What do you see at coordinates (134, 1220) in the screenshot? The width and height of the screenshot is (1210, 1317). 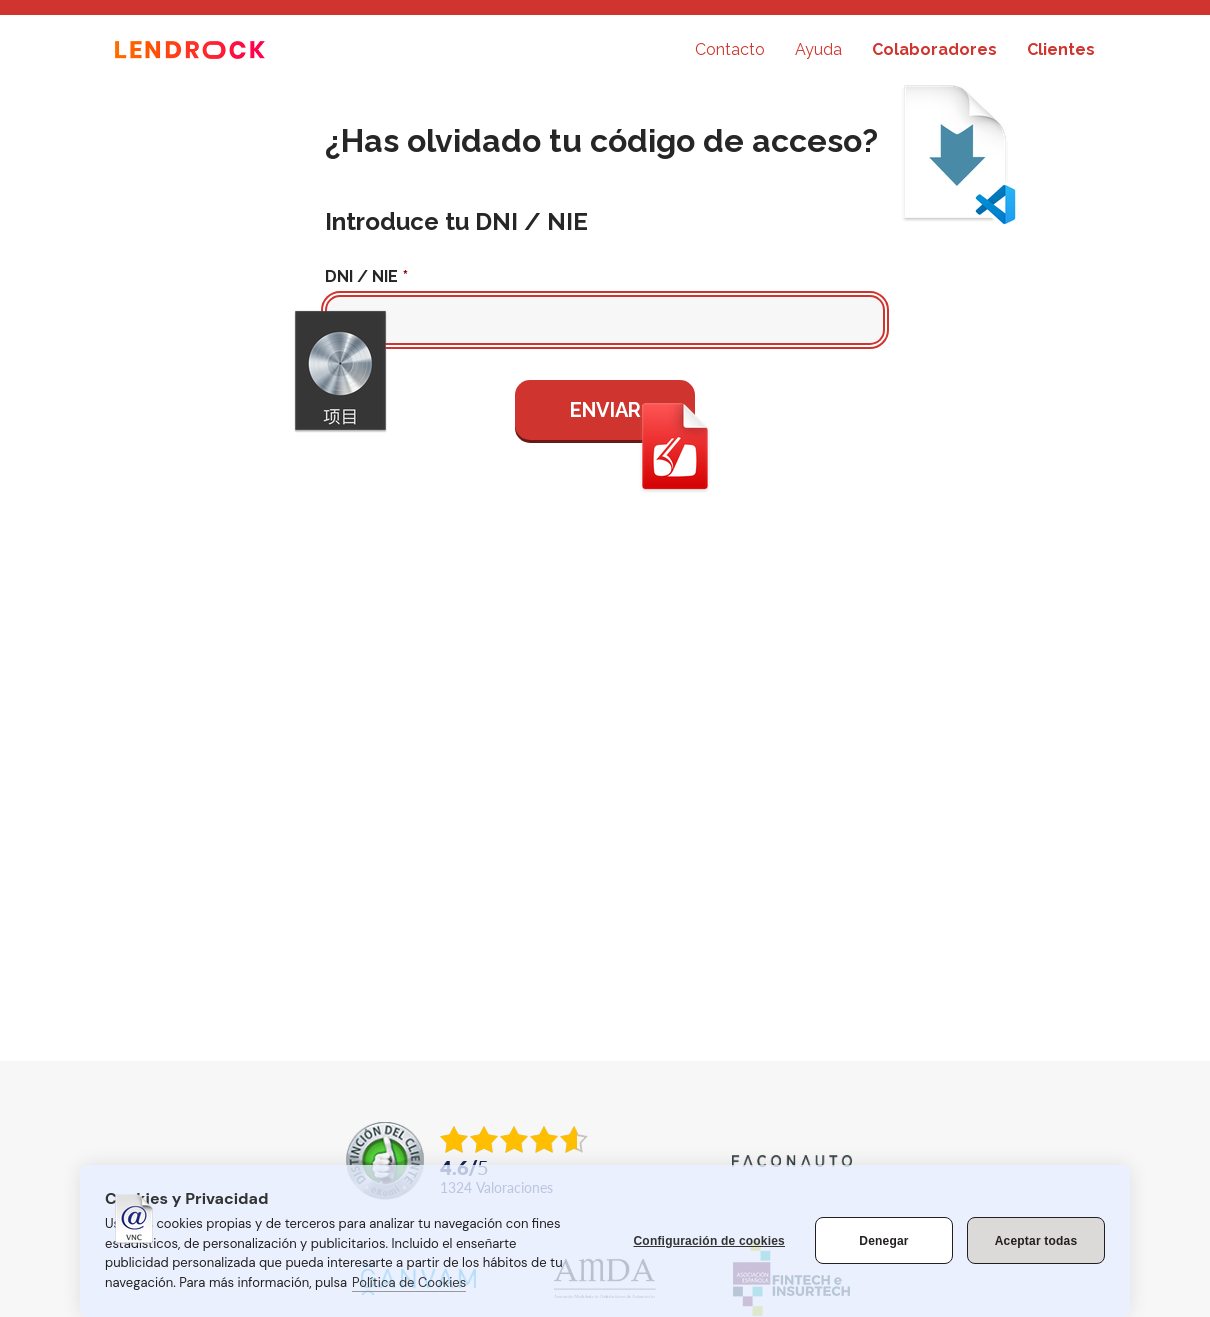 I see `open a VNC remote connection shortcut` at bounding box center [134, 1220].